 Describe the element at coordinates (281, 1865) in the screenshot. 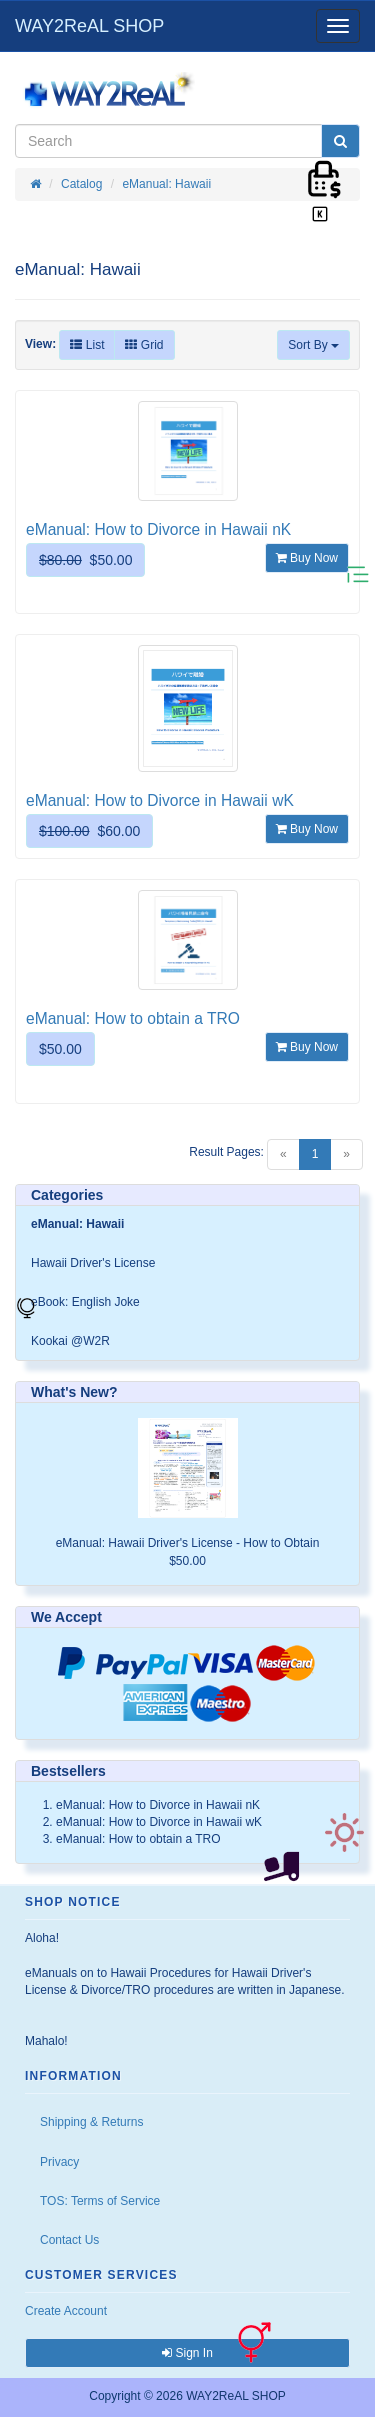

I see `delivery truck unloading a package` at that location.